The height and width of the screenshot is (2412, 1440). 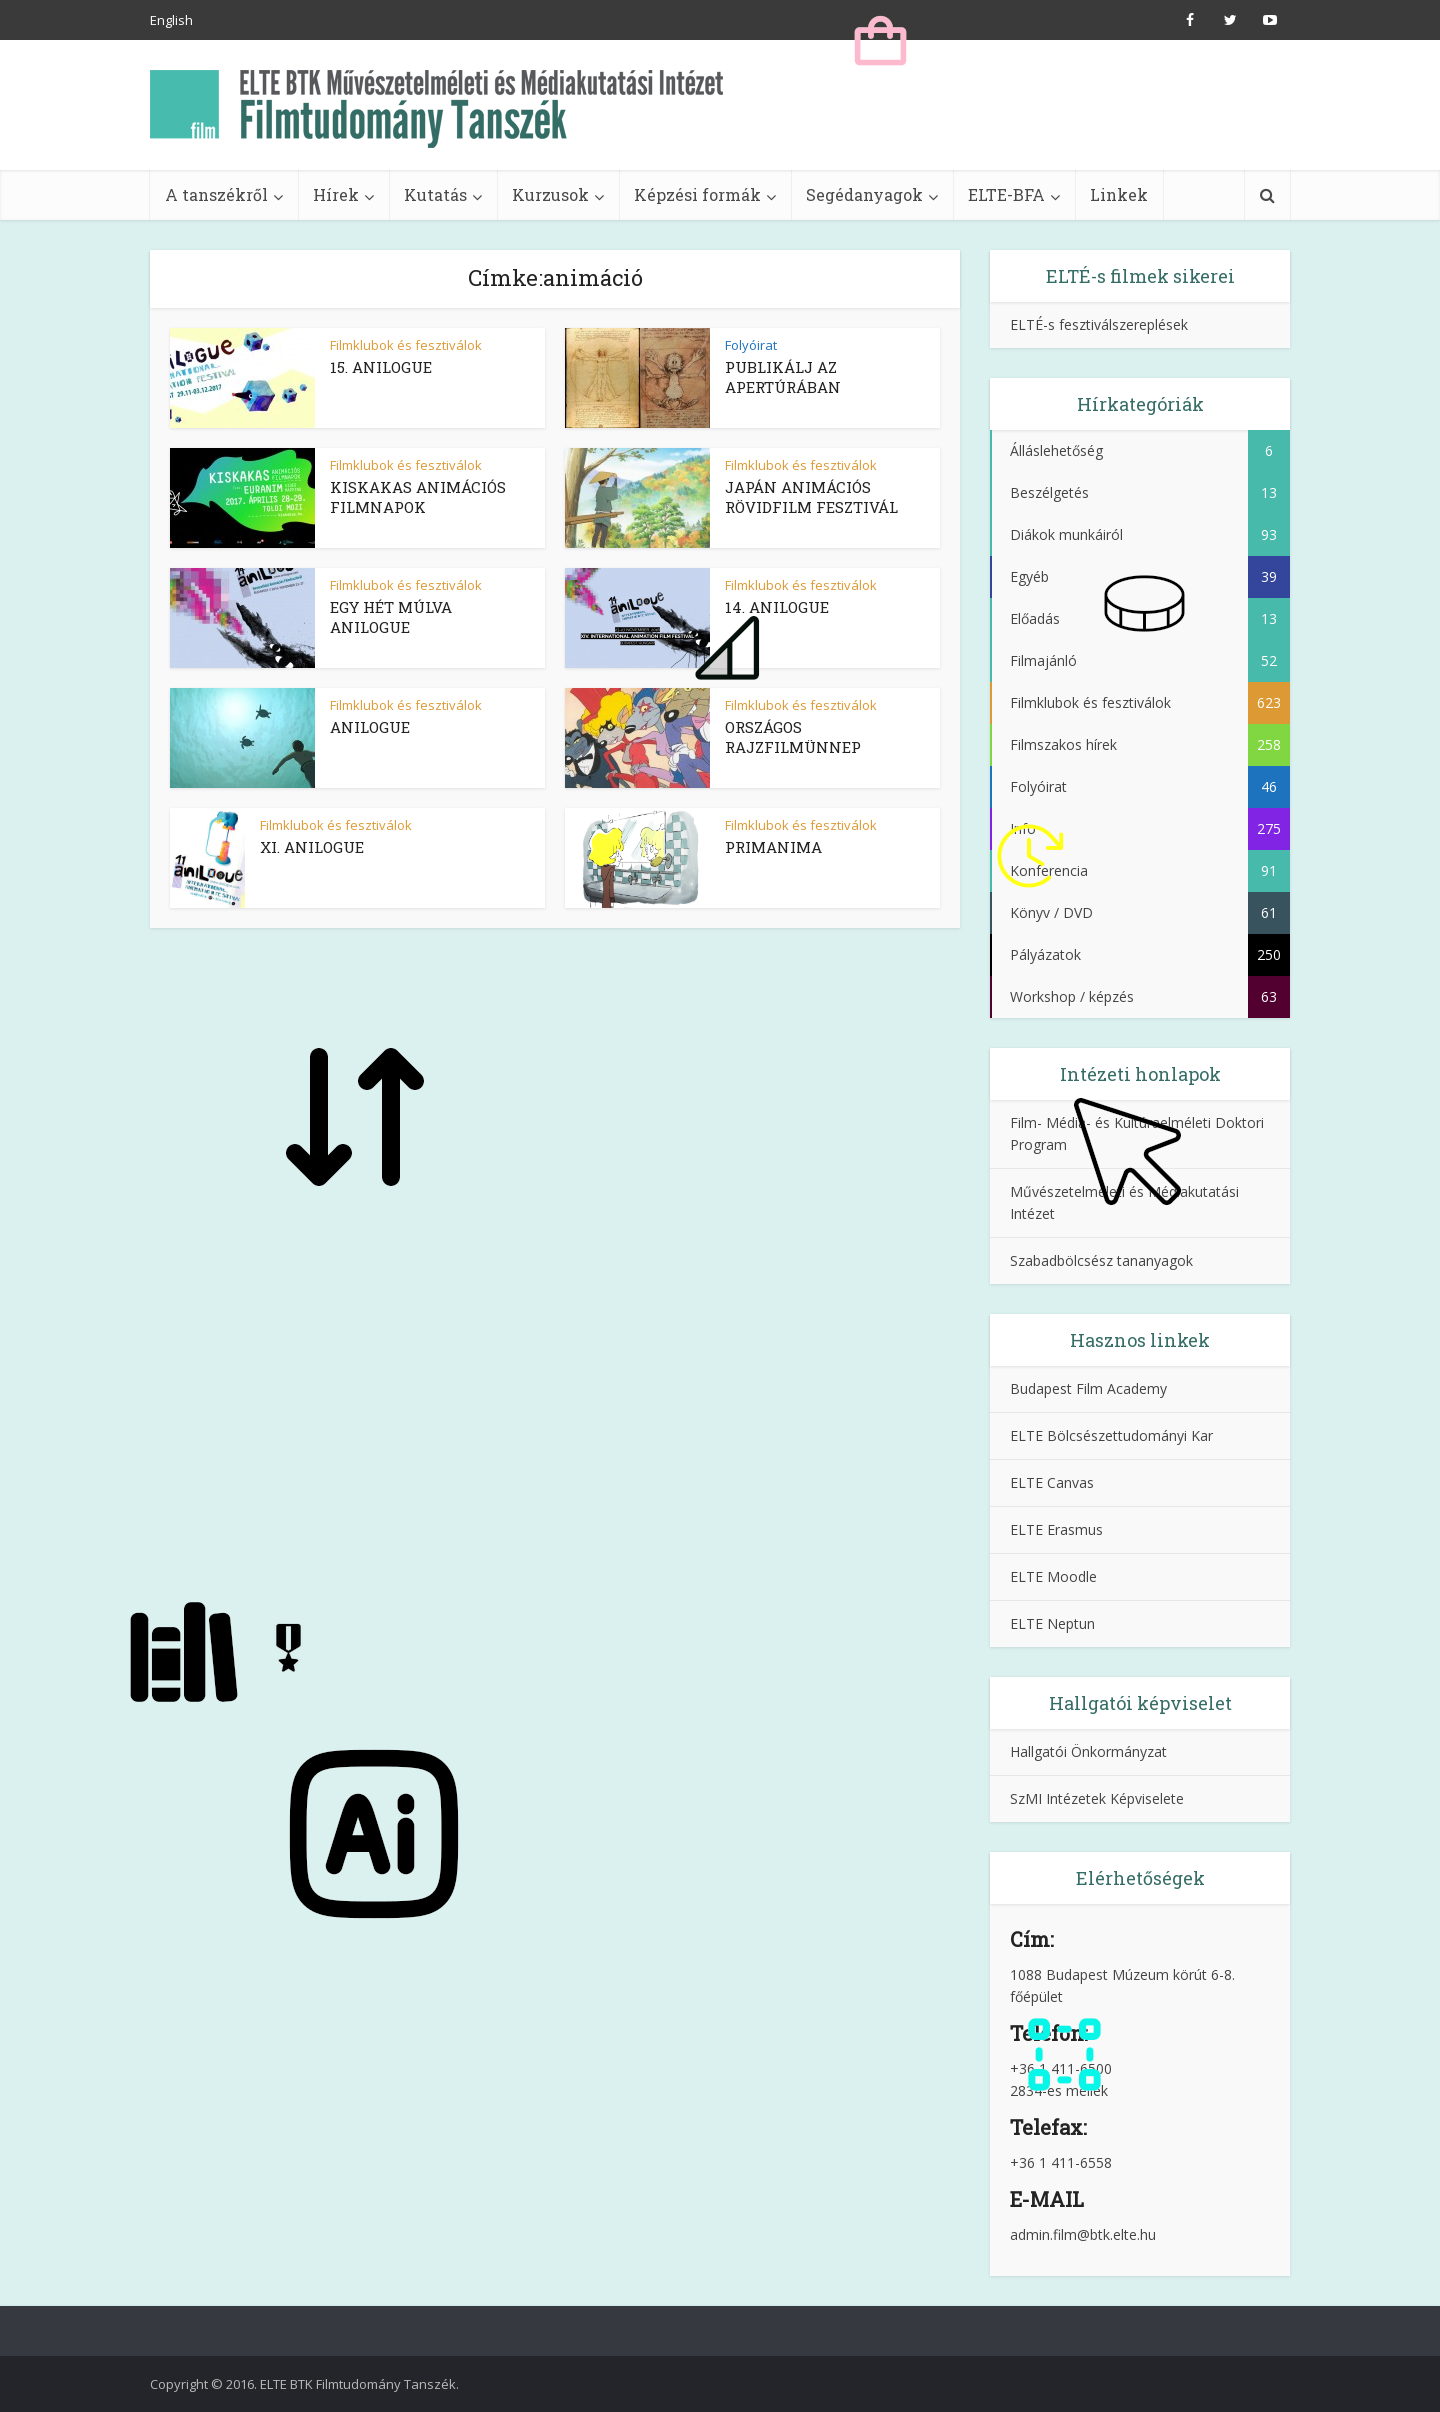 What do you see at coordinates (184, 1652) in the screenshot?
I see `access your saved content library` at bounding box center [184, 1652].